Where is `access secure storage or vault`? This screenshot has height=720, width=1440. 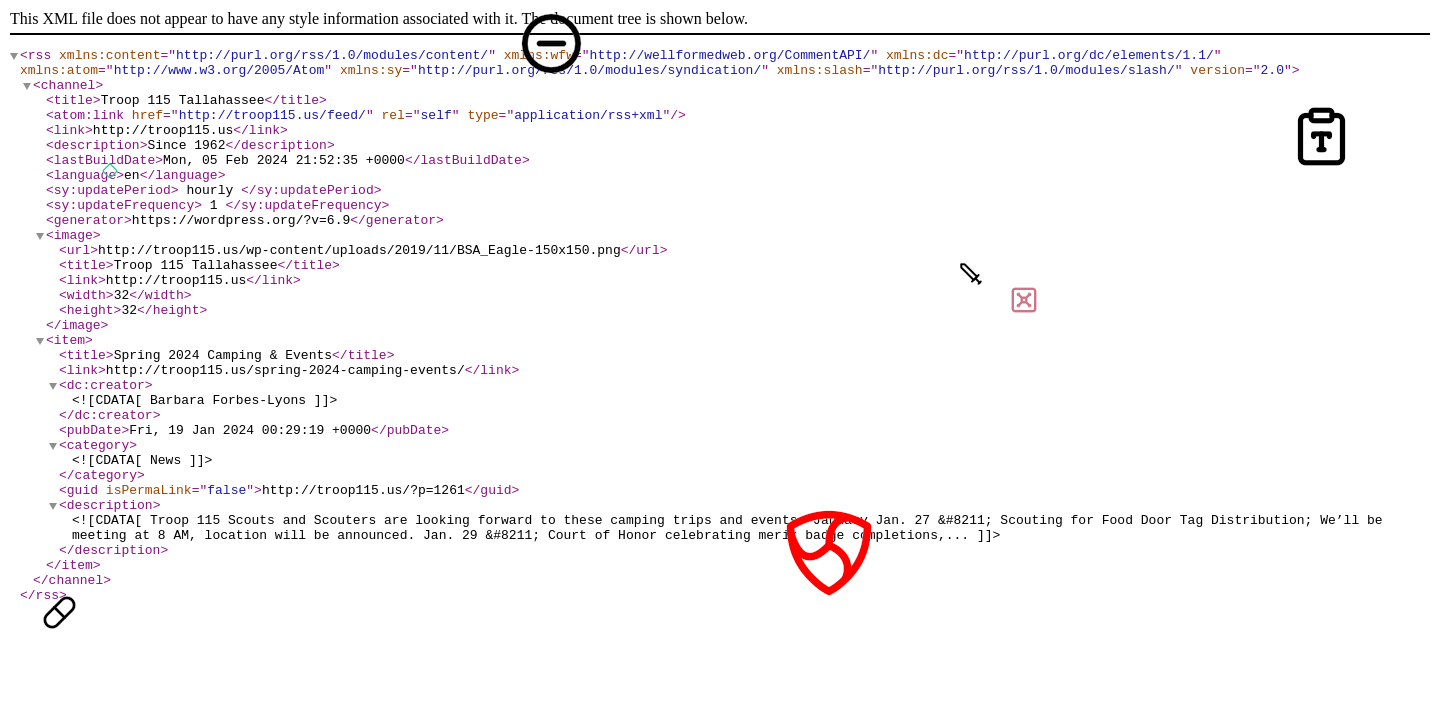
access secure storage or vault is located at coordinates (1024, 300).